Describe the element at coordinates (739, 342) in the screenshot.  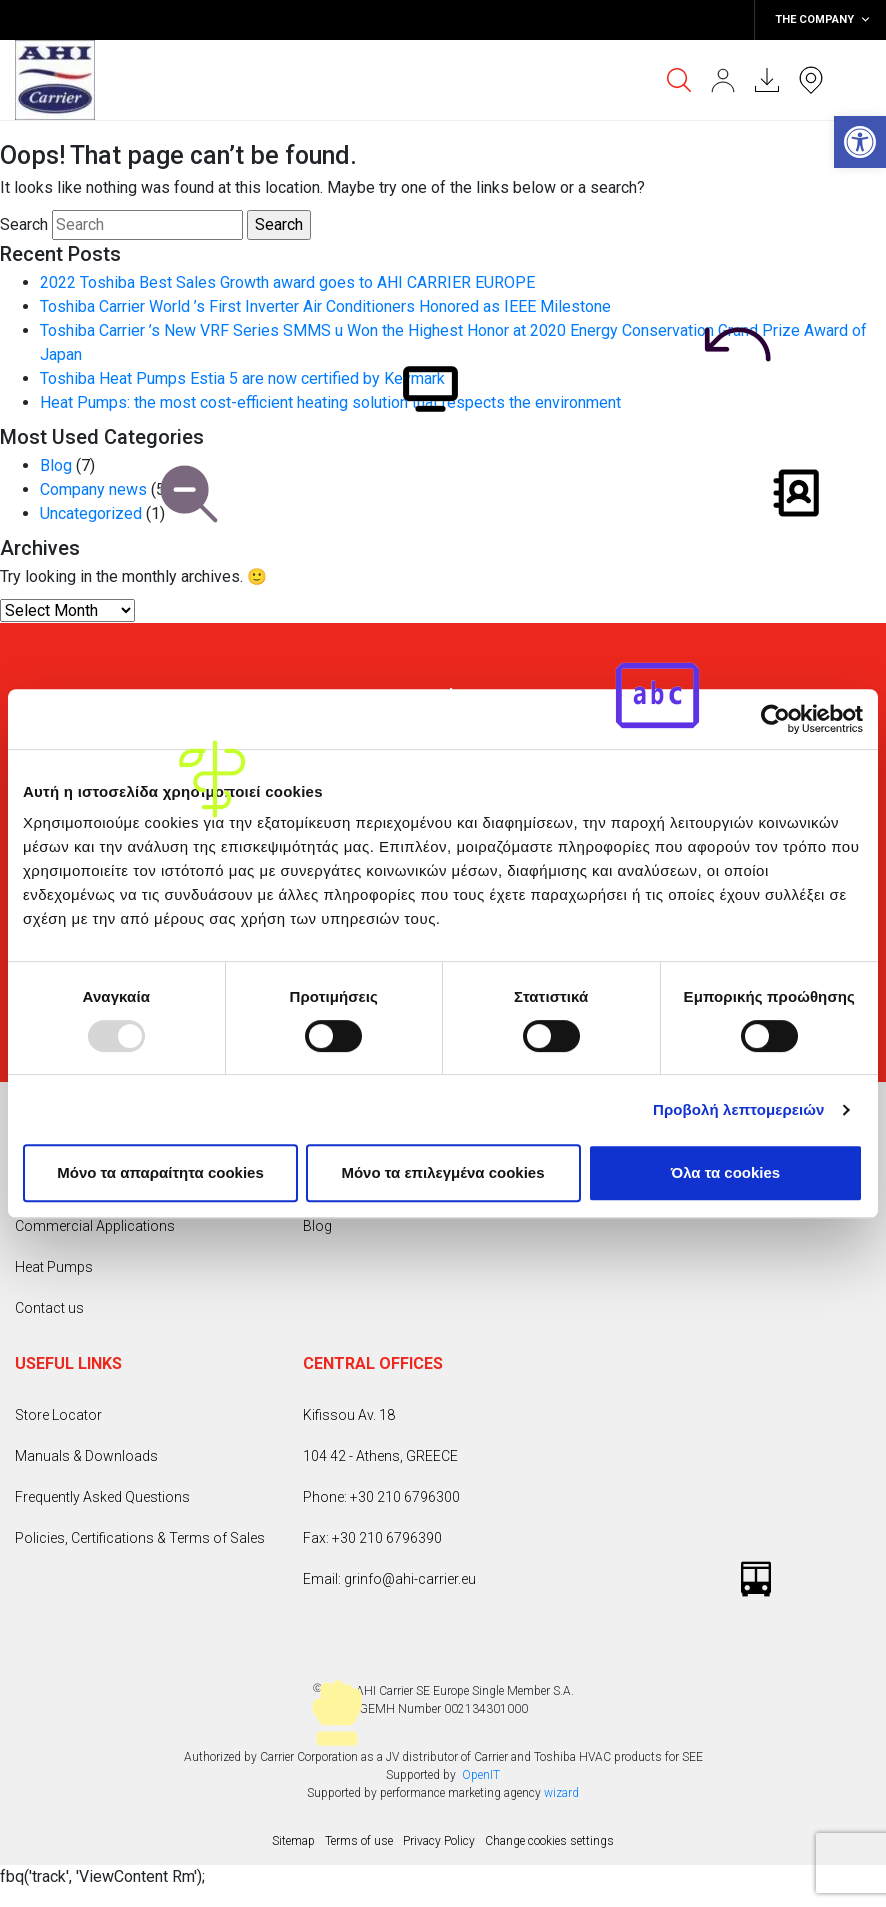
I see `undo the last action` at that location.